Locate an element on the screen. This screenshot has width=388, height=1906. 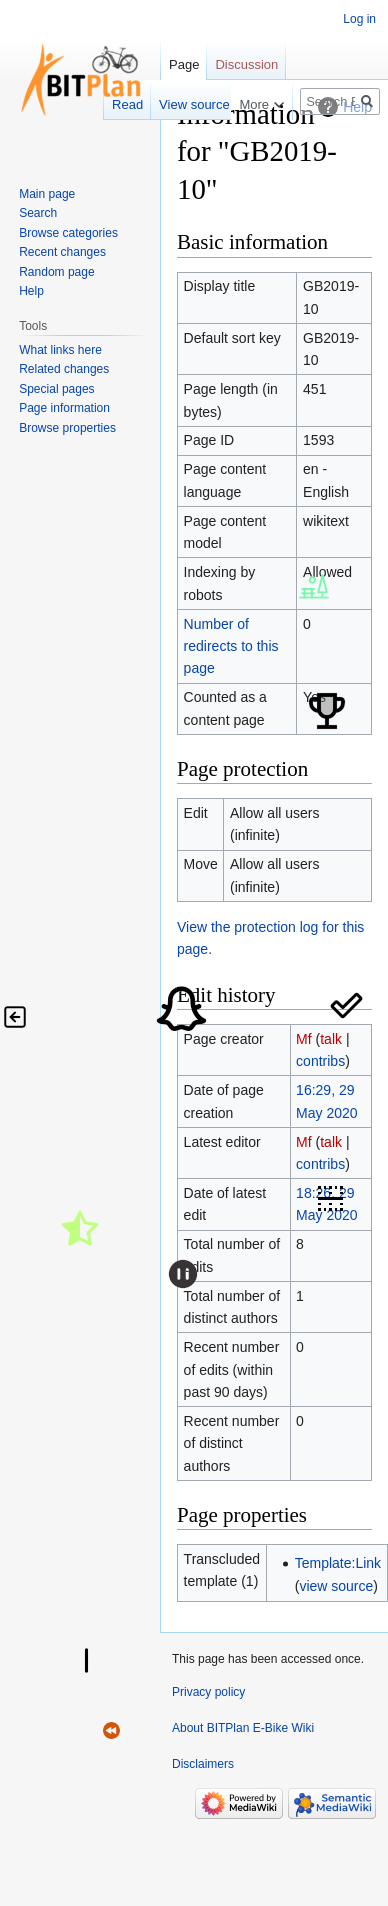
view nearby parks or green spaces is located at coordinates (314, 588).